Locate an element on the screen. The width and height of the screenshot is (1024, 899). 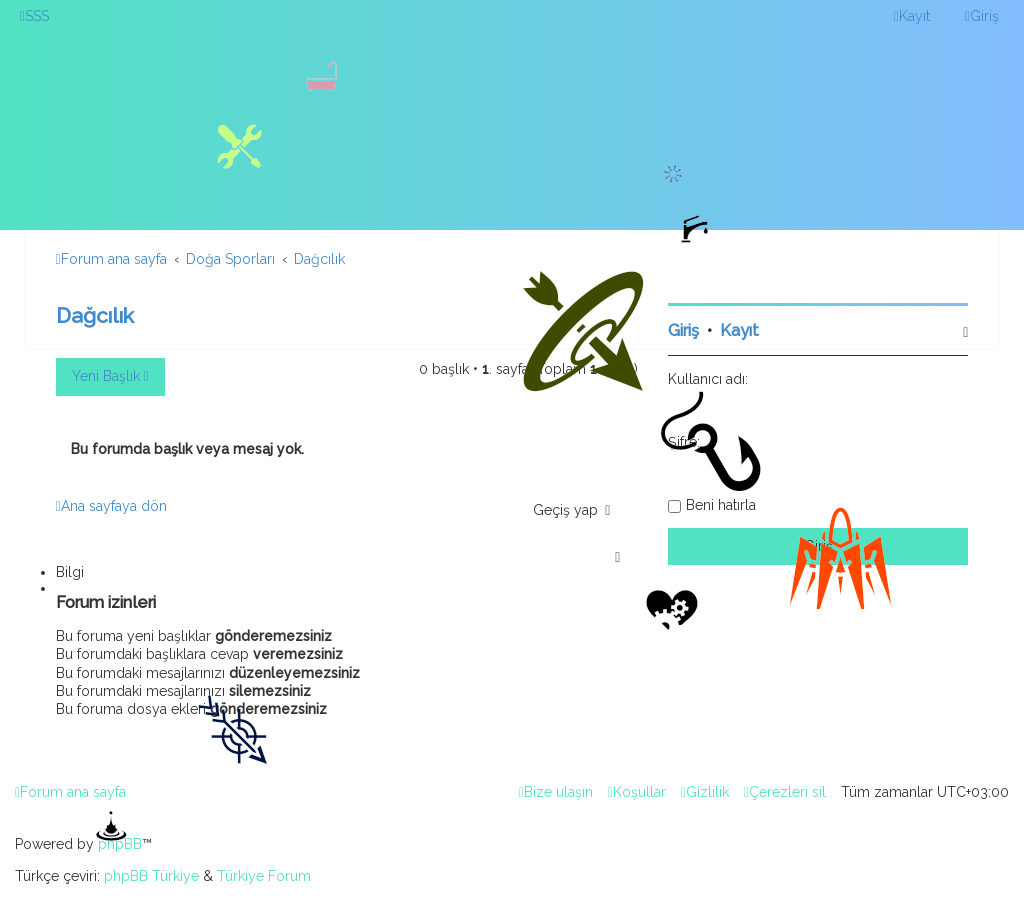
indicates bathroom or bathing facilities is located at coordinates (321, 76).